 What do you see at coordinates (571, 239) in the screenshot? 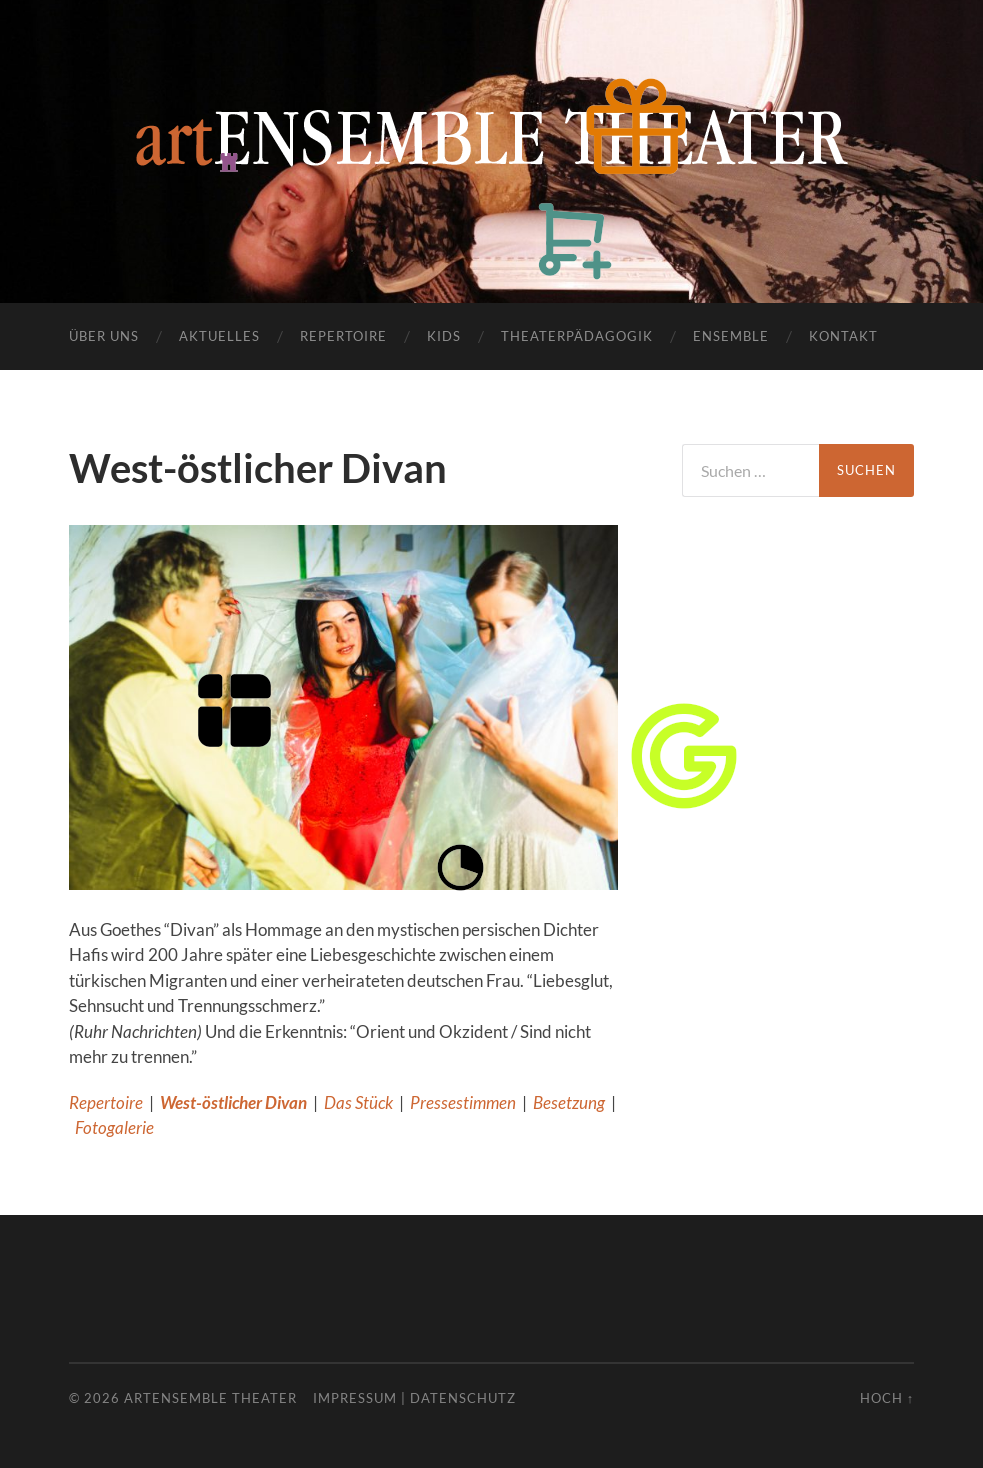
I see `add item to shopping cart` at bounding box center [571, 239].